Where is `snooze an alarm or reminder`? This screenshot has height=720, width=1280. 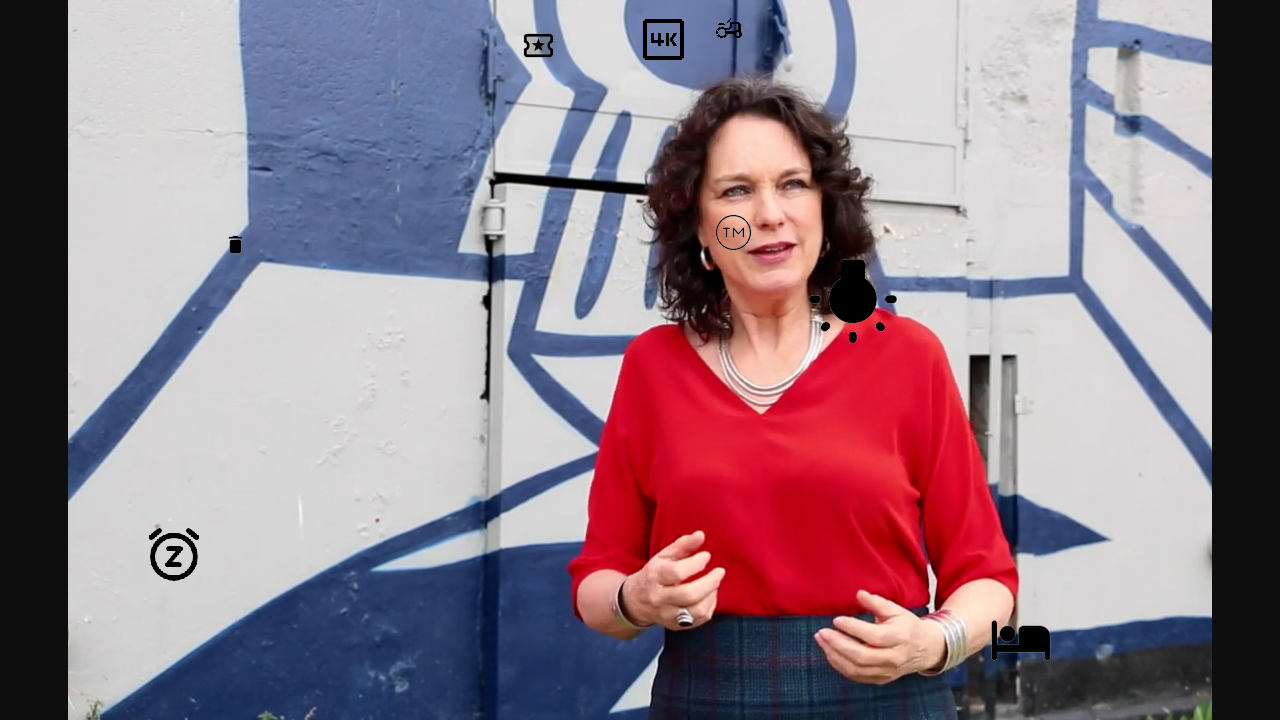 snooze an alarm or reminder is located at coordinates (174, 554).